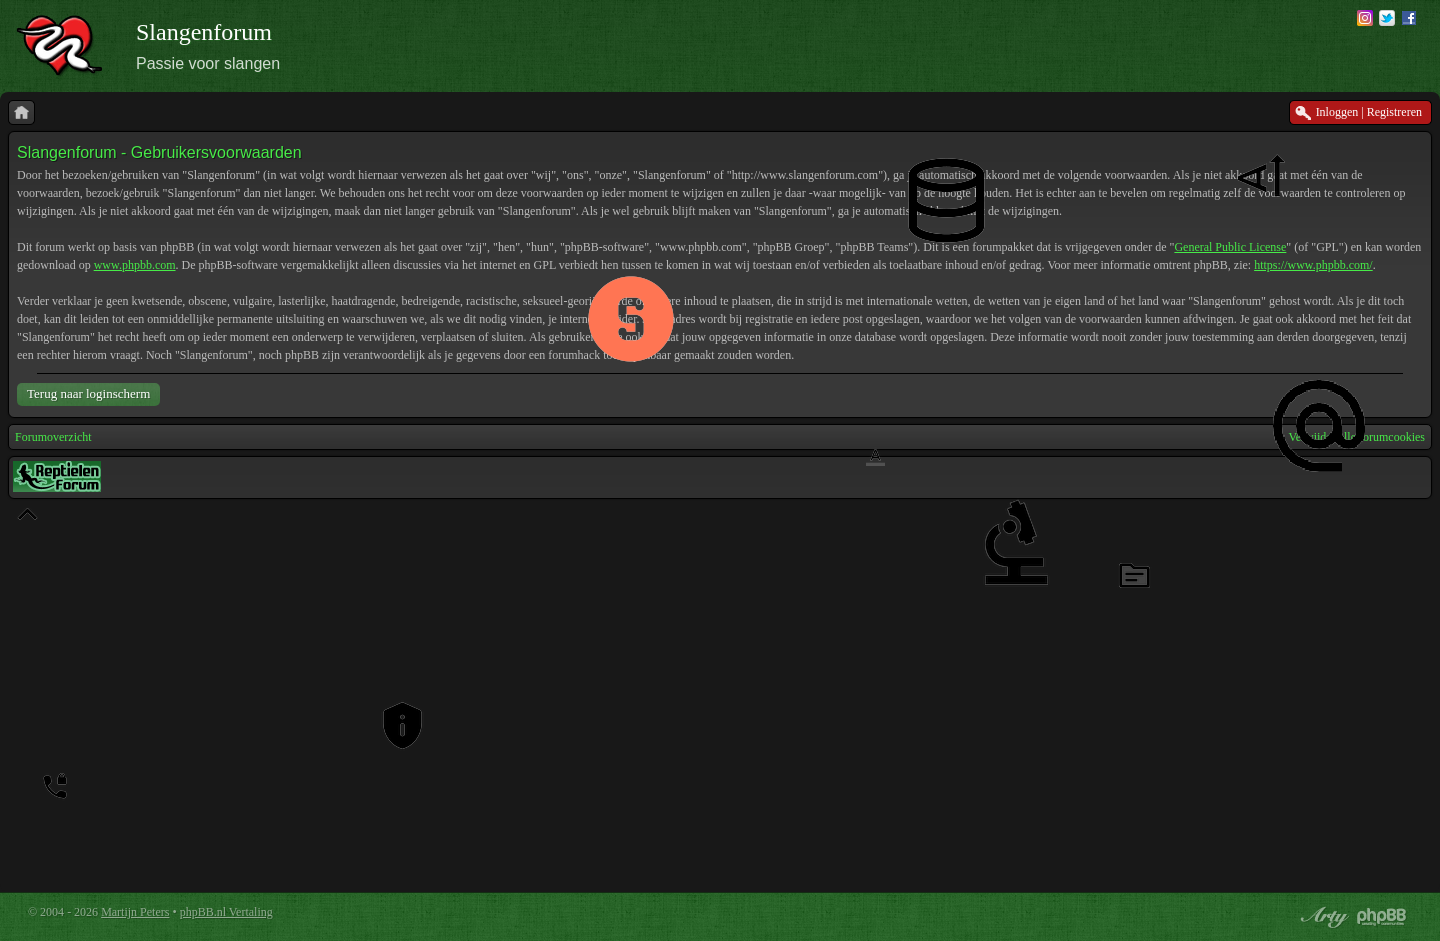 Image resolution: width=1440 pixels, height=941 pixels. I want to click on indicates phone or call features are locked, so click(55, 787).